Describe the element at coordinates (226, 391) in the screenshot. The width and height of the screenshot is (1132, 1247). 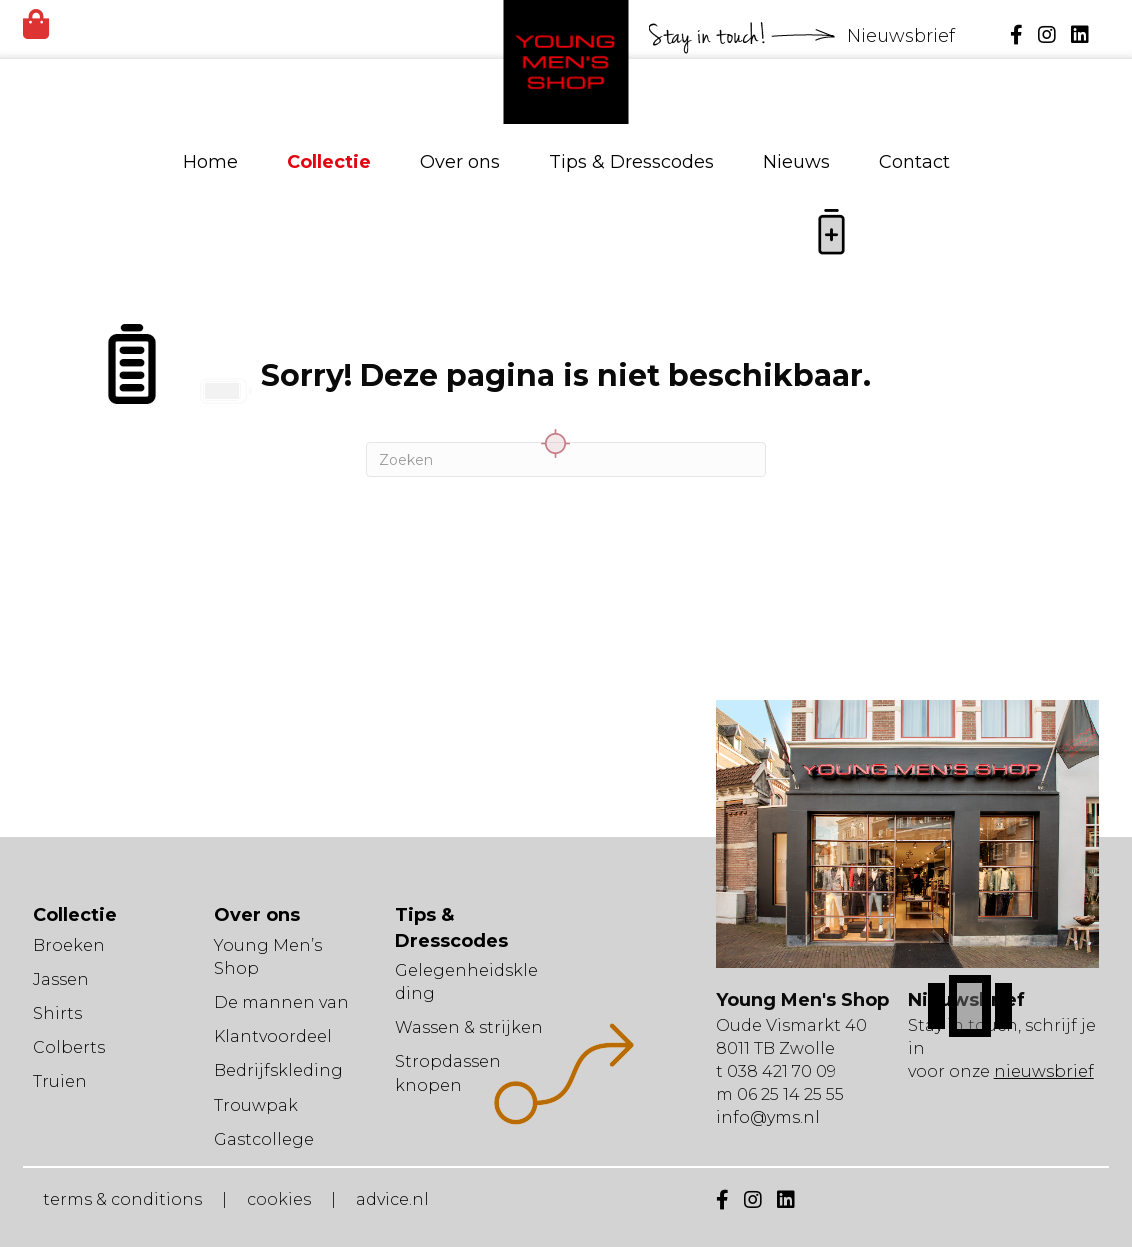
I see `indicates battery is at 90% charge` at that location.